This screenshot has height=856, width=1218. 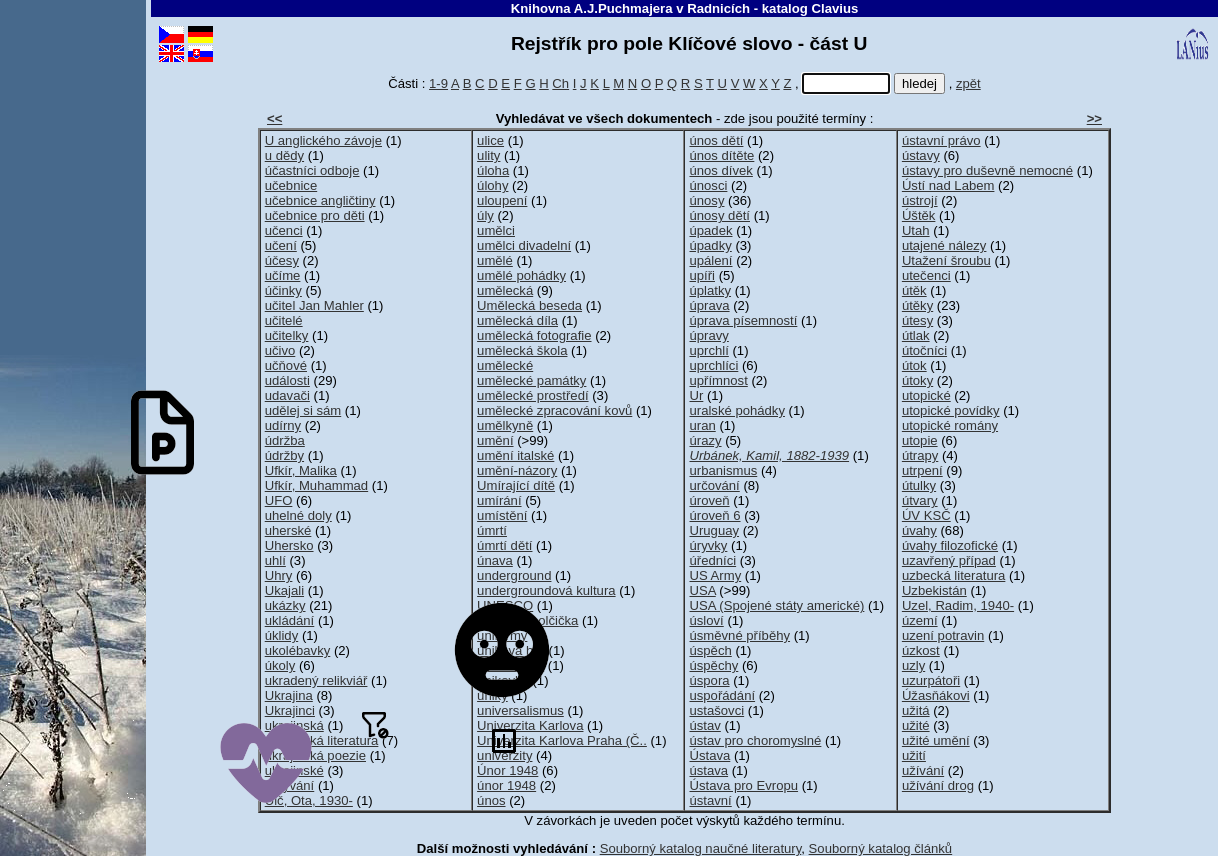 I want to click on open a powerpoint file, so click(x=162, y=432).